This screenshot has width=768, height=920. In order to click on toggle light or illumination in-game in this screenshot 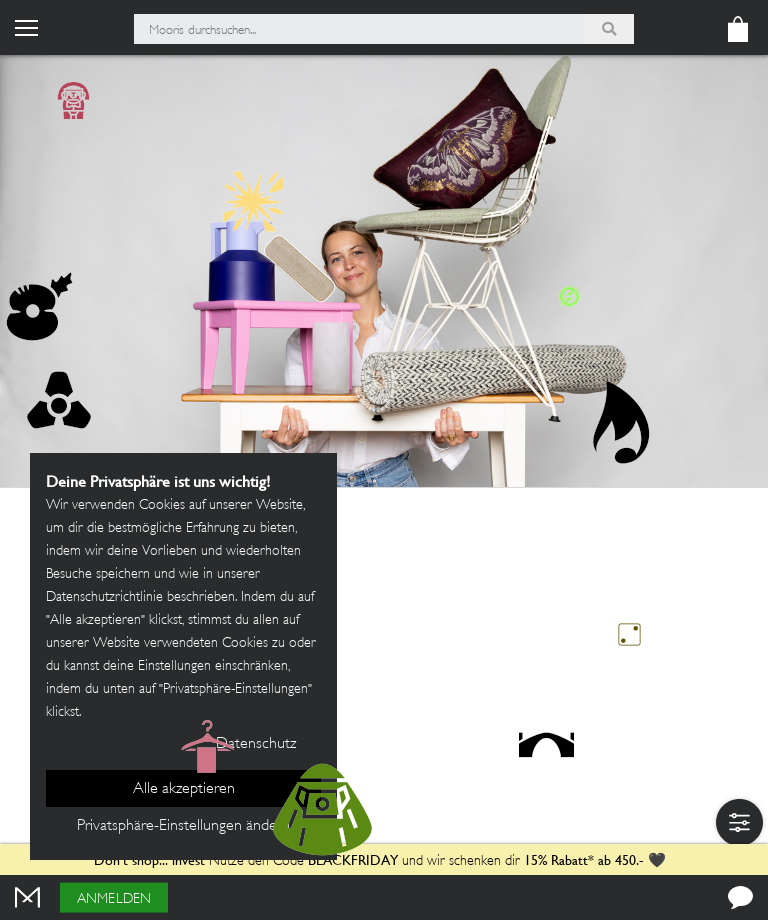, I will do `click(619, 422)`.